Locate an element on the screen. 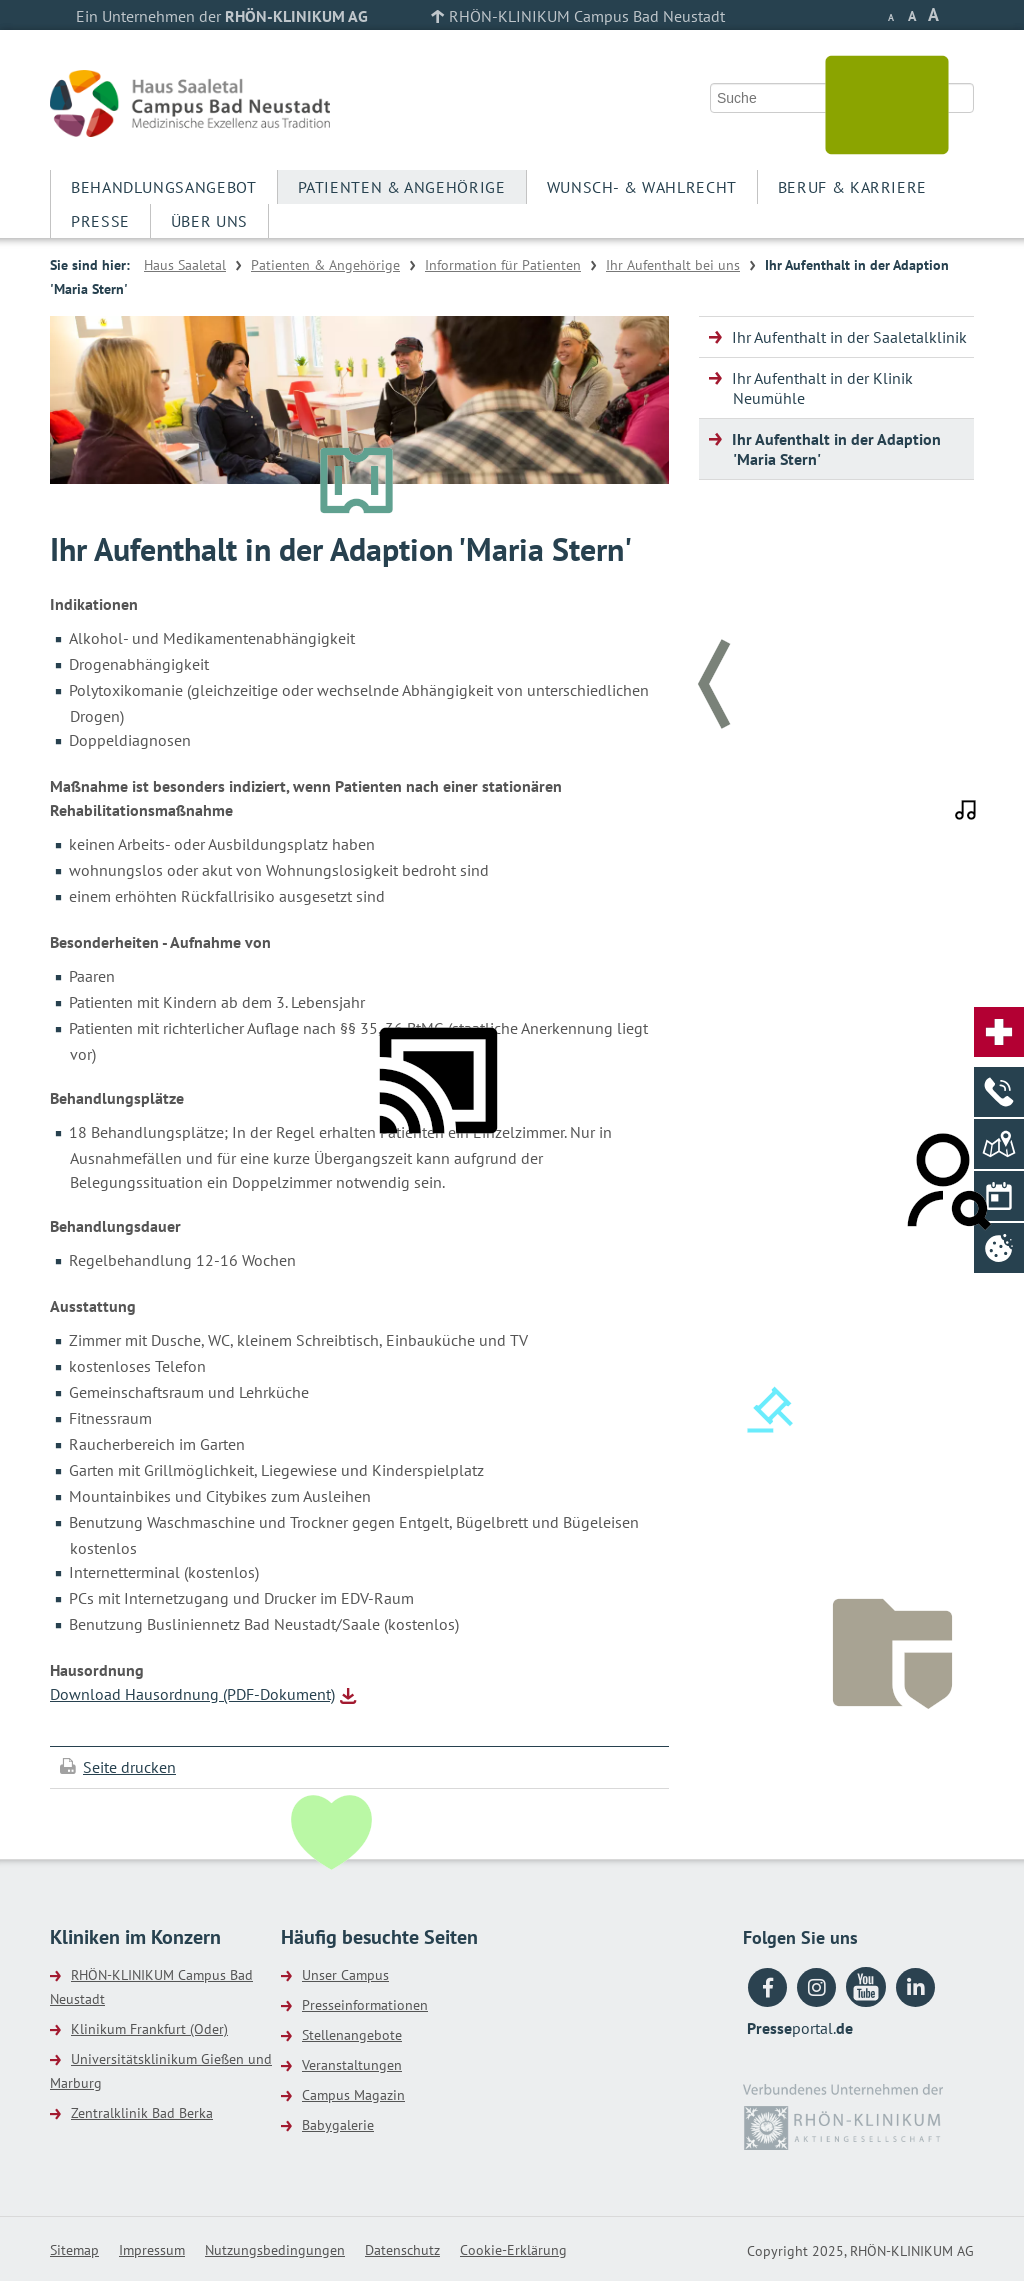 Image resolution: width=1024 pixels, height=2281 pixels. access music library or player is located at coordinates (967, 810).